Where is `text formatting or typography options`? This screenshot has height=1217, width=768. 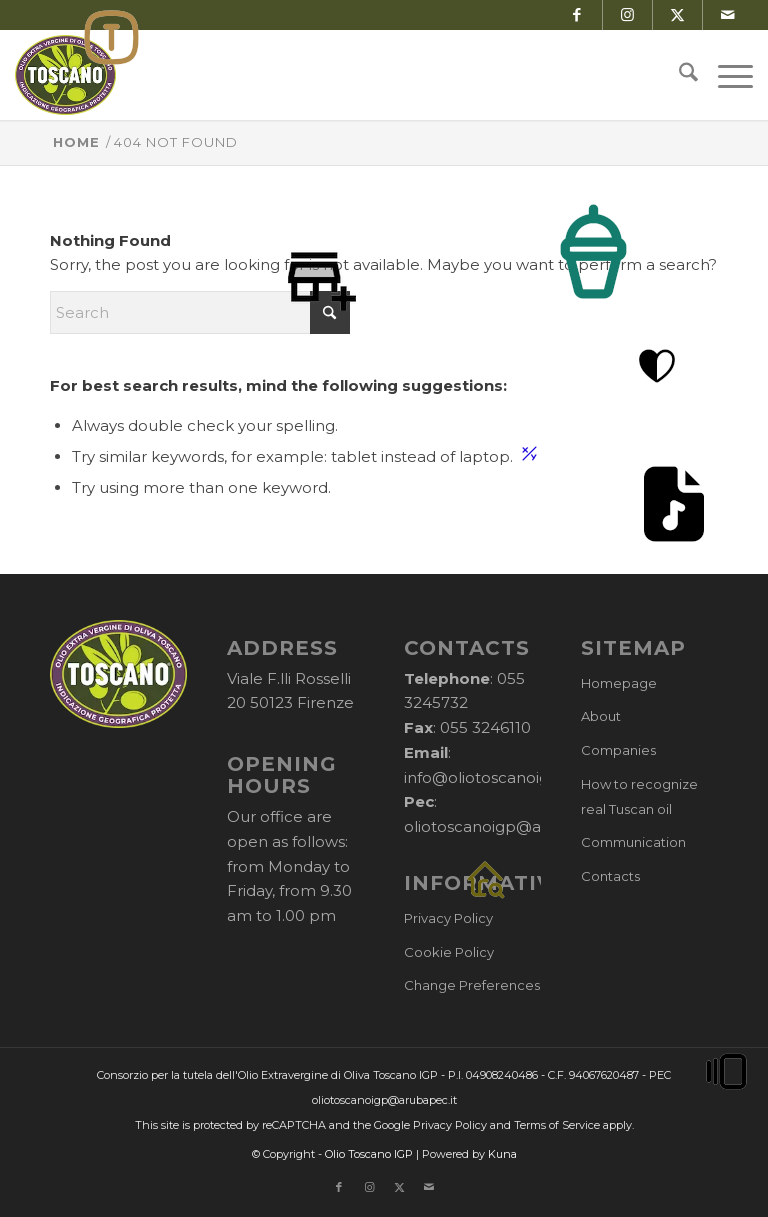 text formatting or typography options is located at coordinates (111, 37).